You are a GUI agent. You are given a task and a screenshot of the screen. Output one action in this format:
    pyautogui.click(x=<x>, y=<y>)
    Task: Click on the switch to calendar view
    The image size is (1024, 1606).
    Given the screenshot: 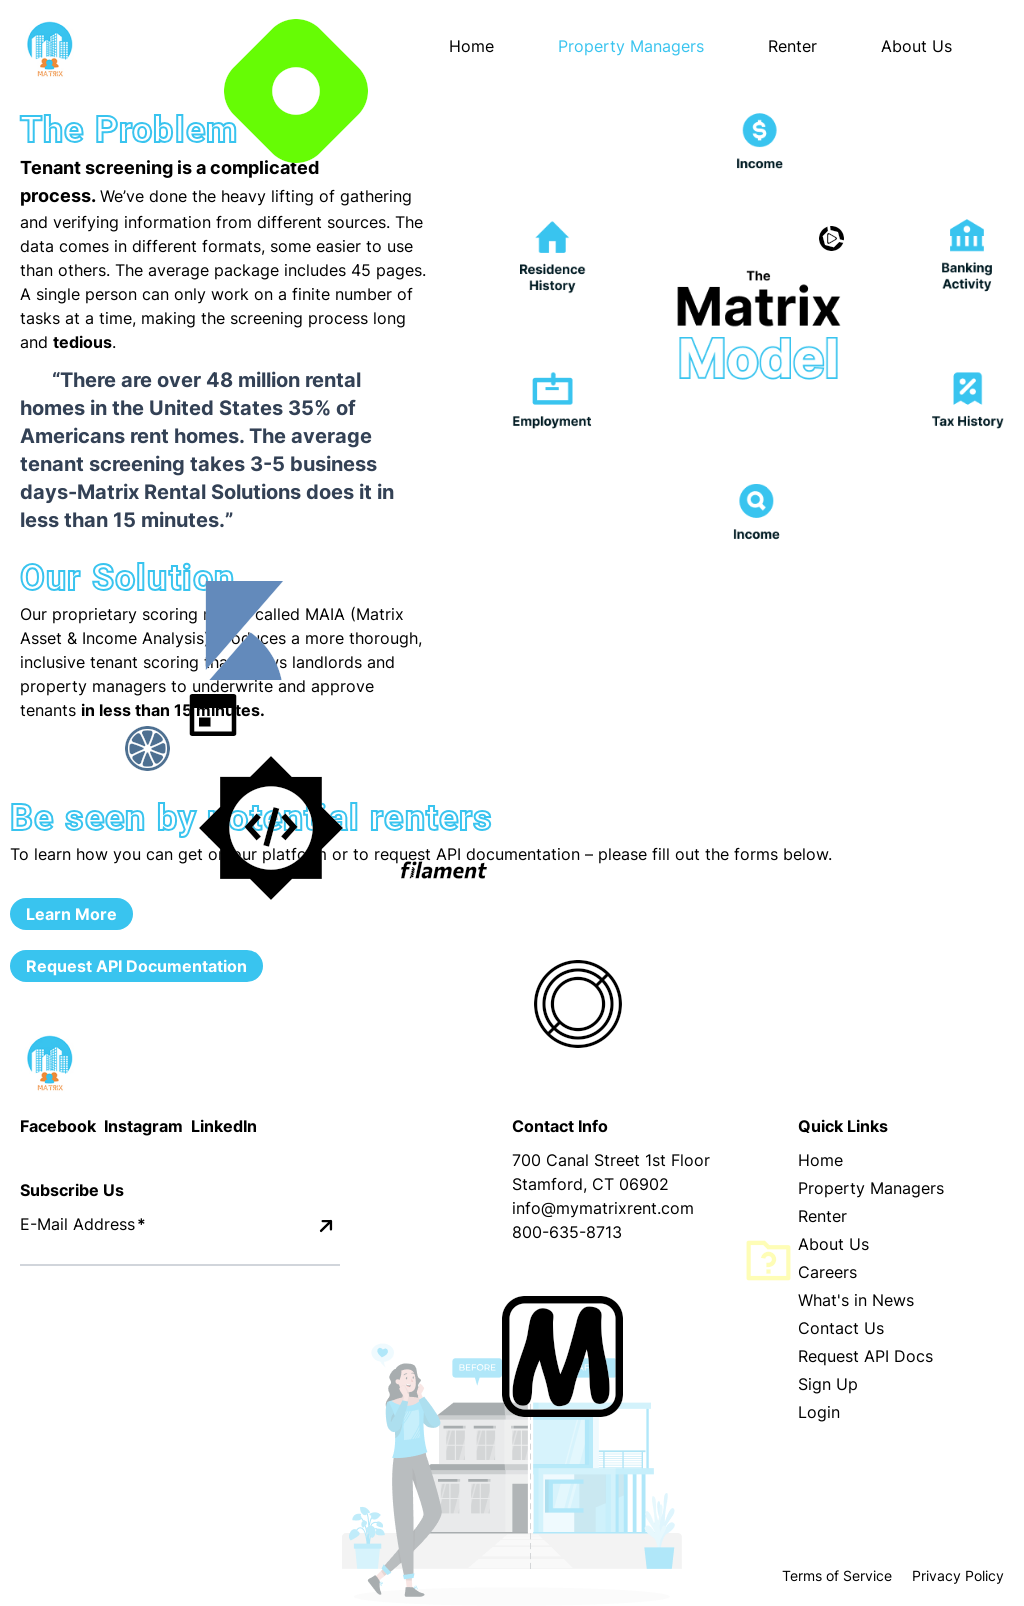 What is the action you would take?
    pyautogui.click(x=213, y=715)
    